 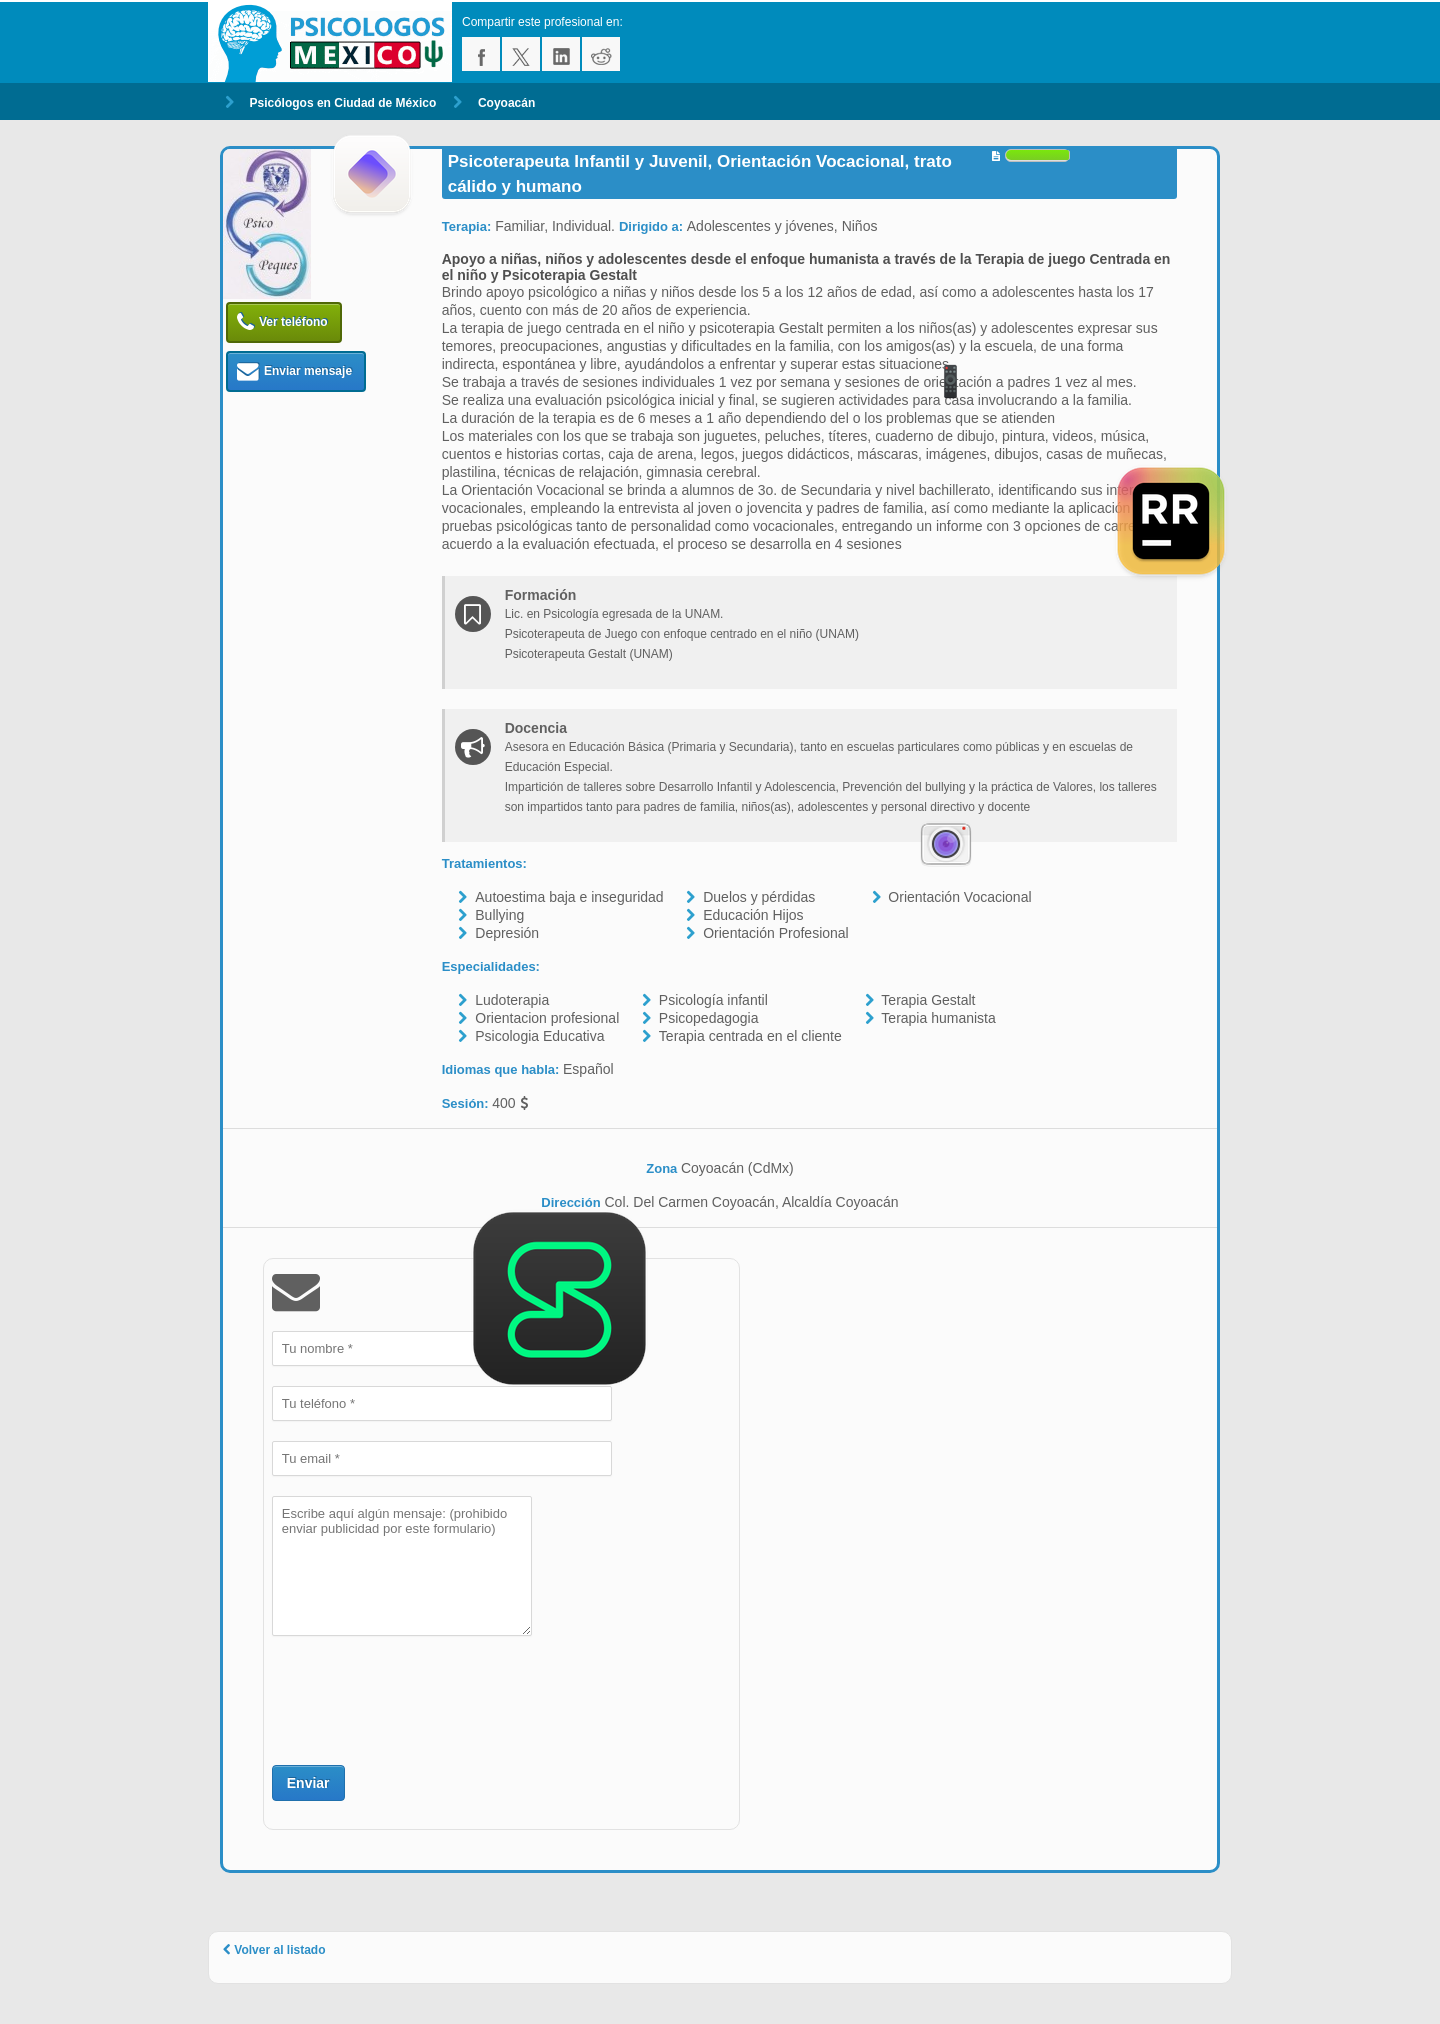 What do you see at coordinates (1171, 521) in the screenshot?
I see `launch rustrover IDE` at bounding box center [1171, 521].